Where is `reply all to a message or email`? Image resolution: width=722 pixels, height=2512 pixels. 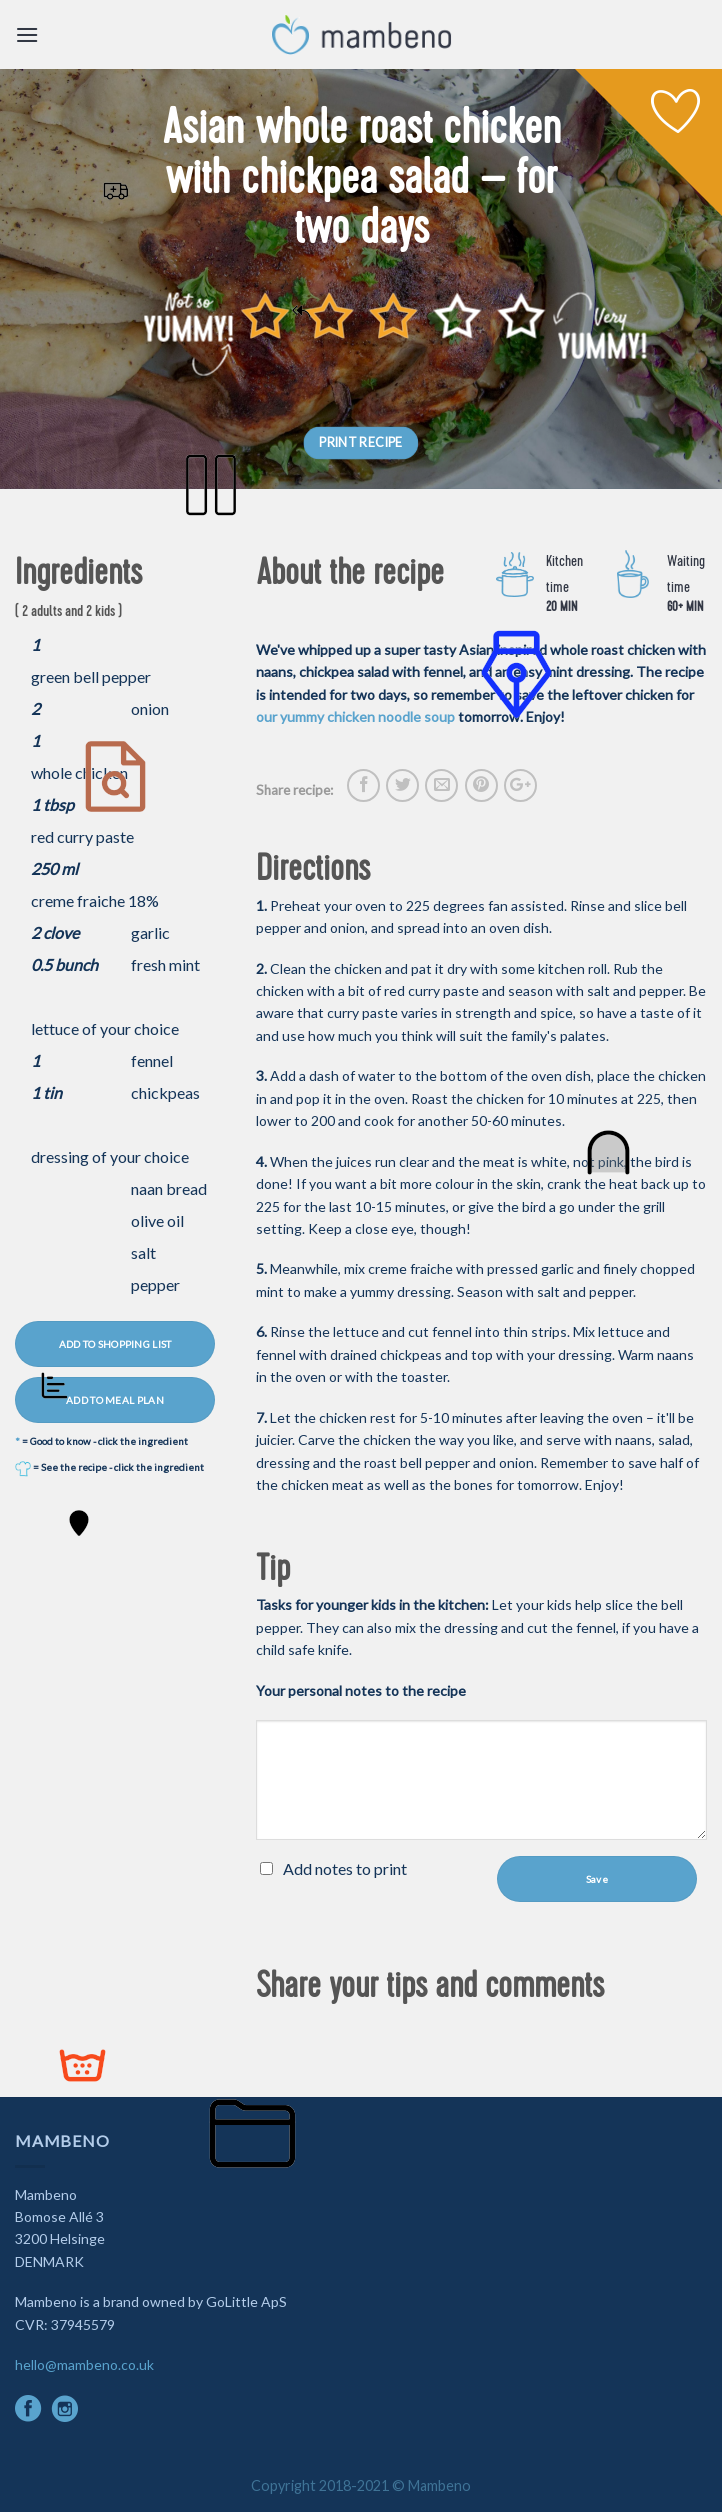
reply all to a message or email is located at coordinates (301, 312).